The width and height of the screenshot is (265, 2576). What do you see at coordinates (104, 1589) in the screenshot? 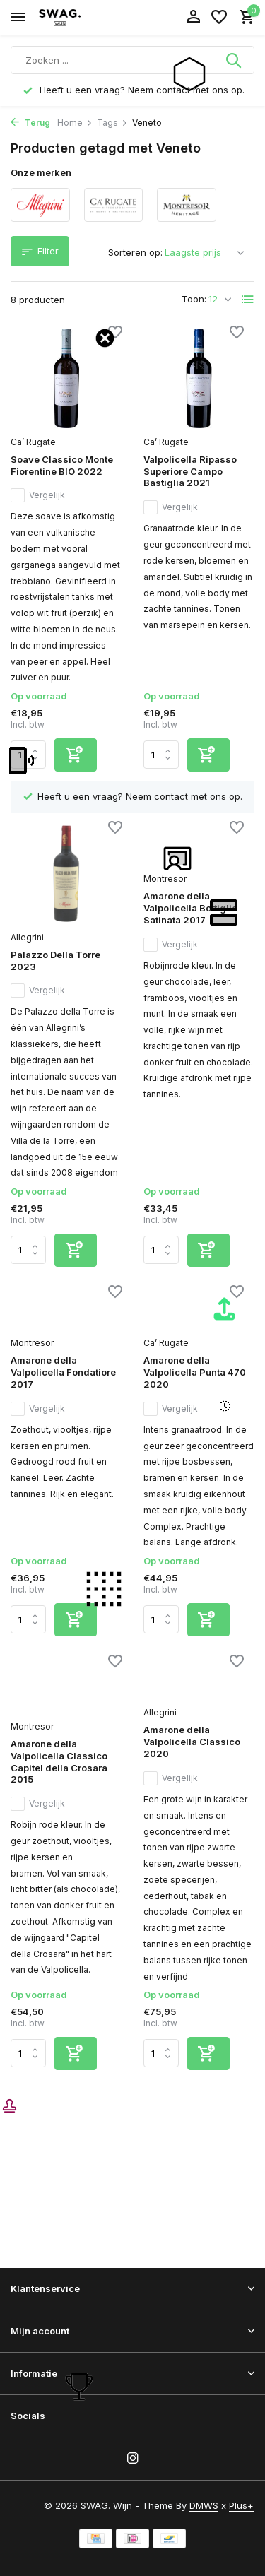
I see `remove all borders from selected cells or elements` at bounding box center [104, 1589].